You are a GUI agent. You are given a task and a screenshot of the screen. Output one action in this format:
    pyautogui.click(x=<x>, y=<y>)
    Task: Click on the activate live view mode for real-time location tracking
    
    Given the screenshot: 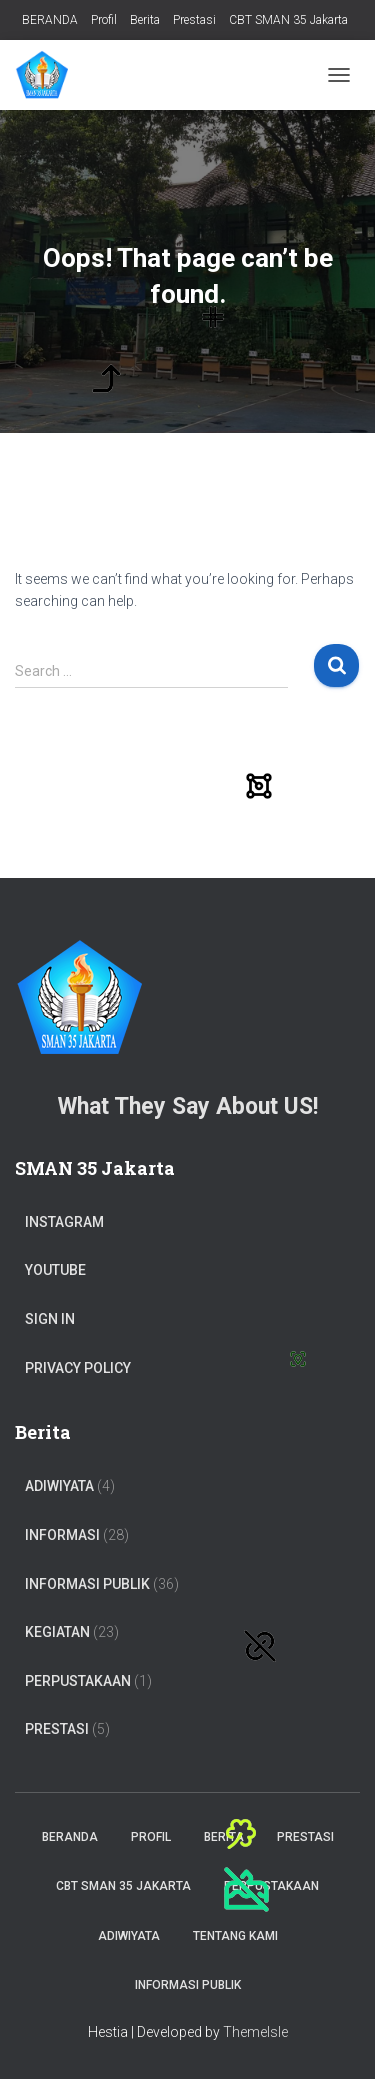 What is the action you would take?
    pyautogui.click(x=298, y=1359)
    